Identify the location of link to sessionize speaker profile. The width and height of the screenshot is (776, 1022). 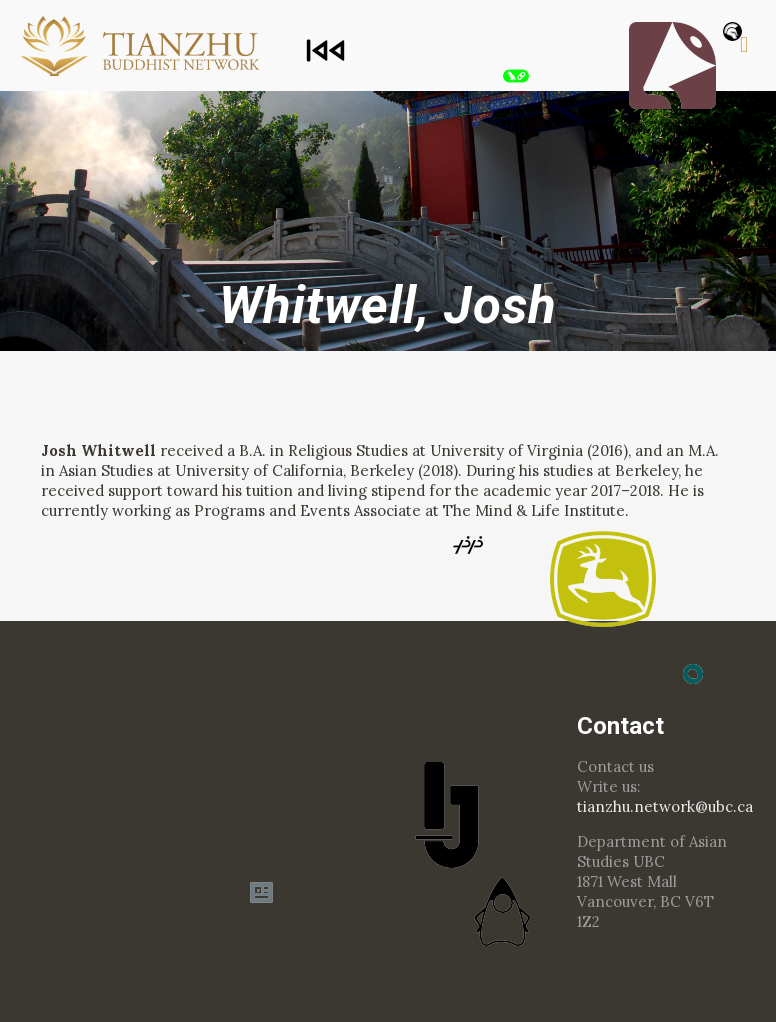
(672, 65).